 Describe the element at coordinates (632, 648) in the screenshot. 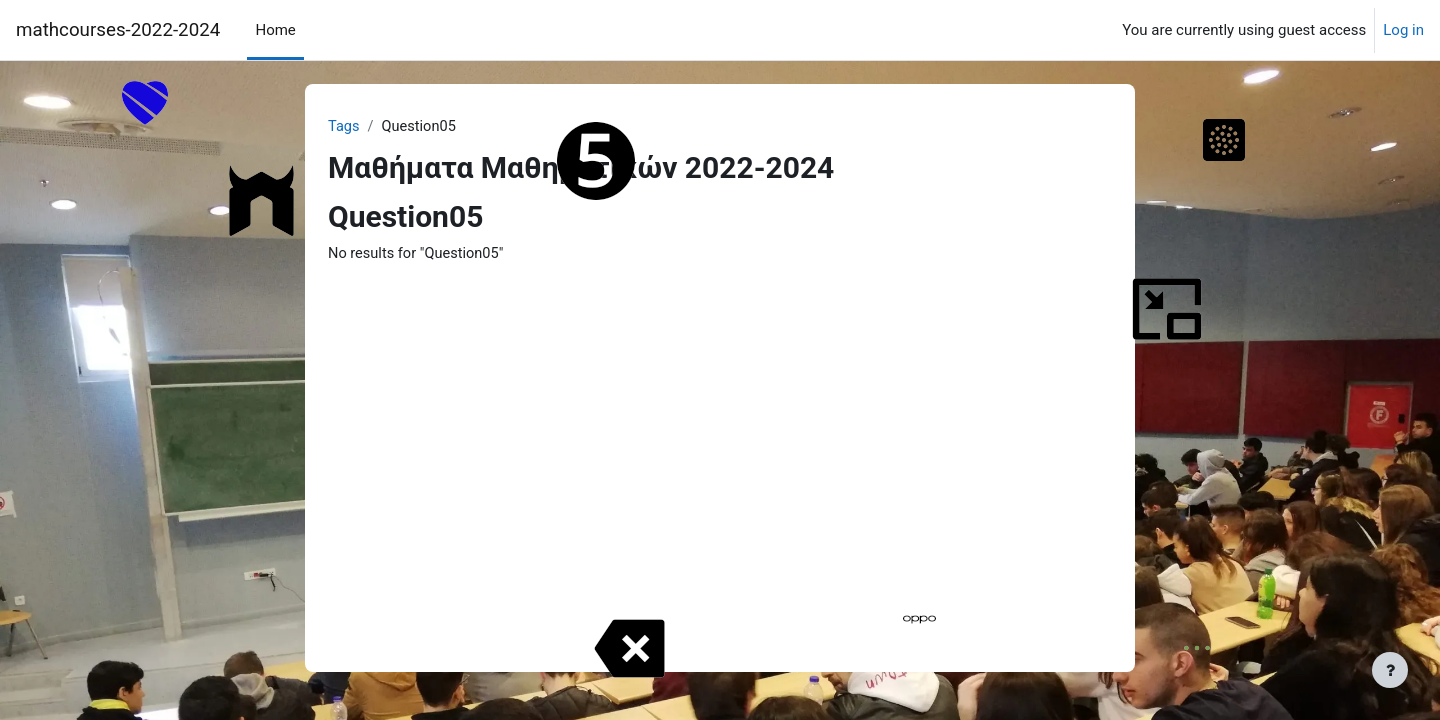

I see `delete previous character or backspace` at that location.